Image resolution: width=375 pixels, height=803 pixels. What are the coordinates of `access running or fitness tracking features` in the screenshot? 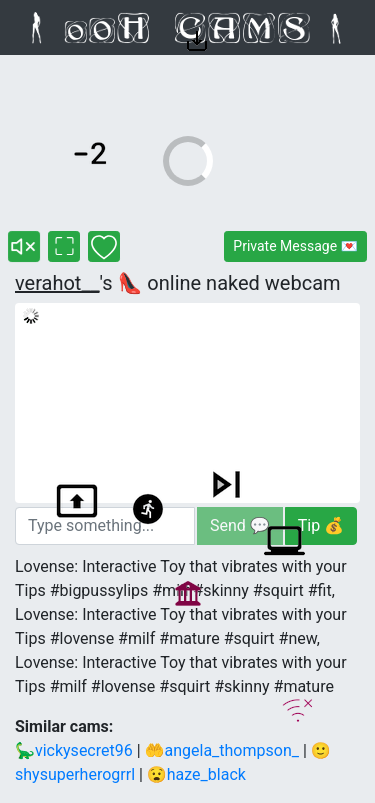 It's located at (148, 509).